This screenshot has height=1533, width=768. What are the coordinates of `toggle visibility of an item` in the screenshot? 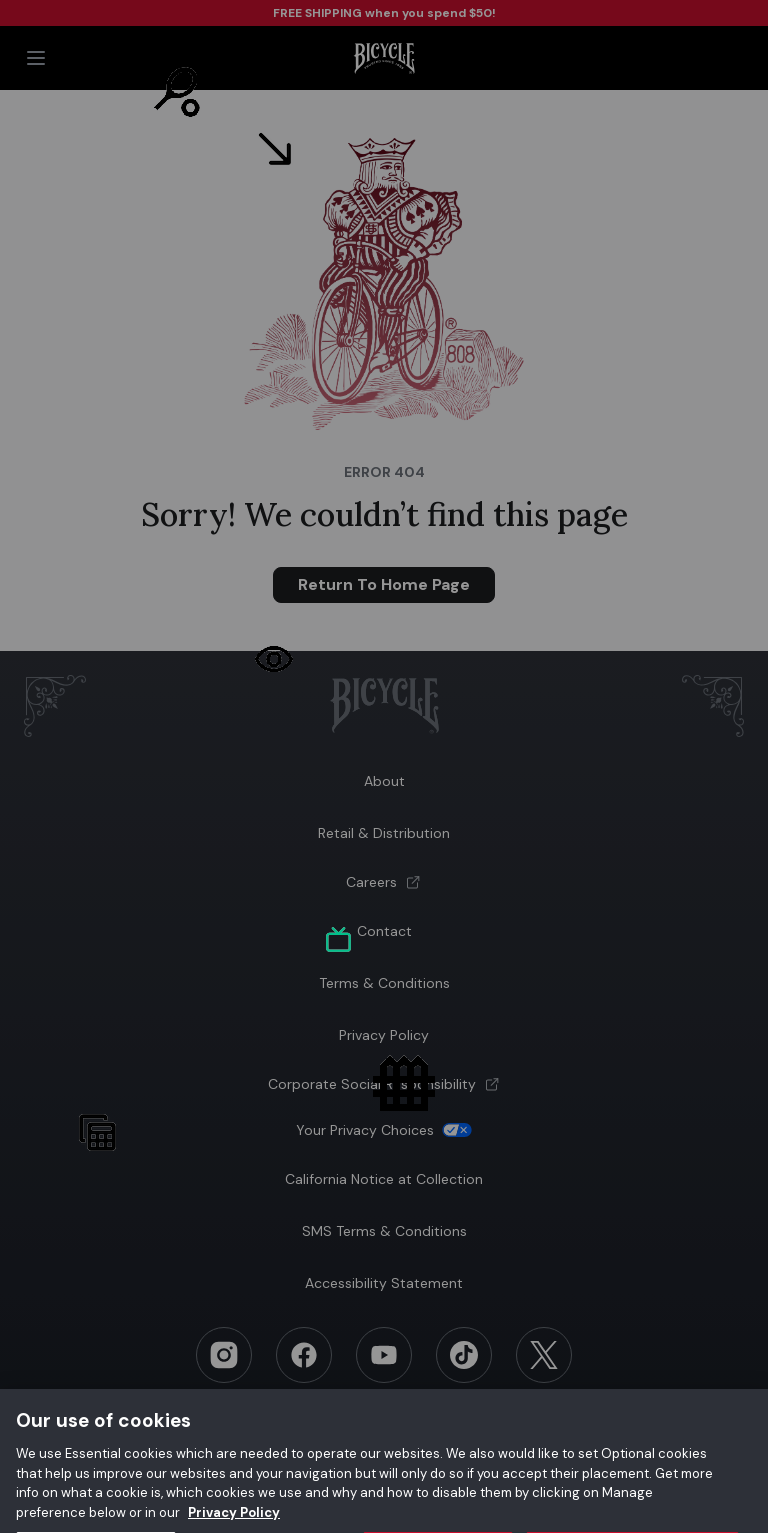 It's located at (274, 660).